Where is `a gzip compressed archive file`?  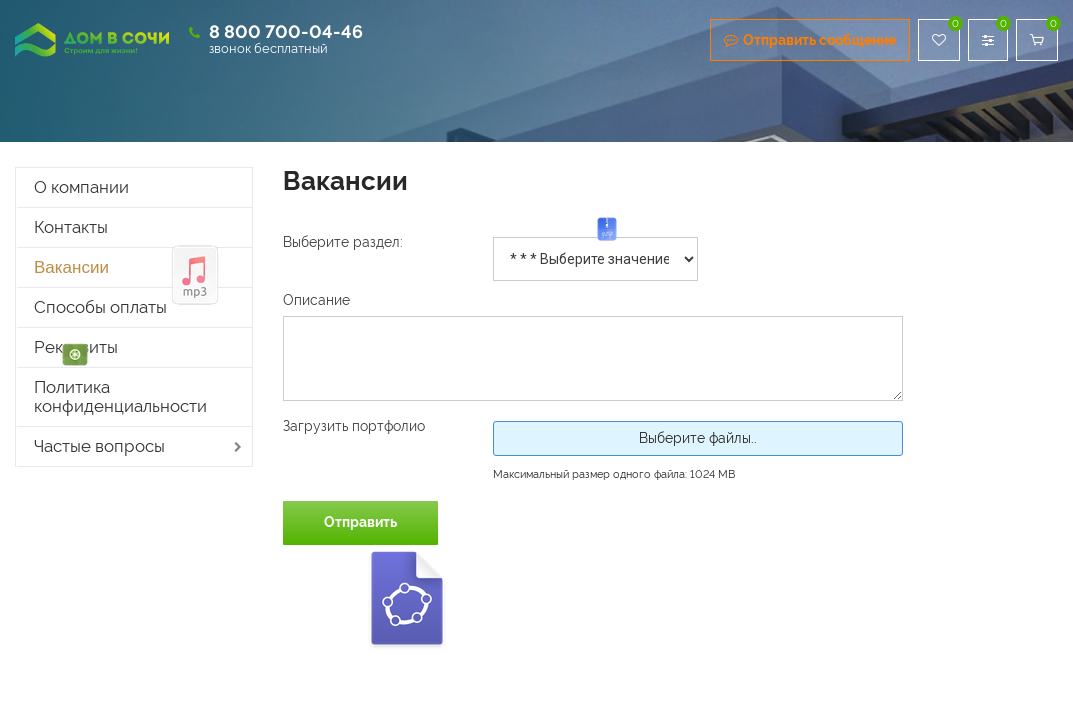 a gzip compressed archive file is located at coordinates (607, 229).